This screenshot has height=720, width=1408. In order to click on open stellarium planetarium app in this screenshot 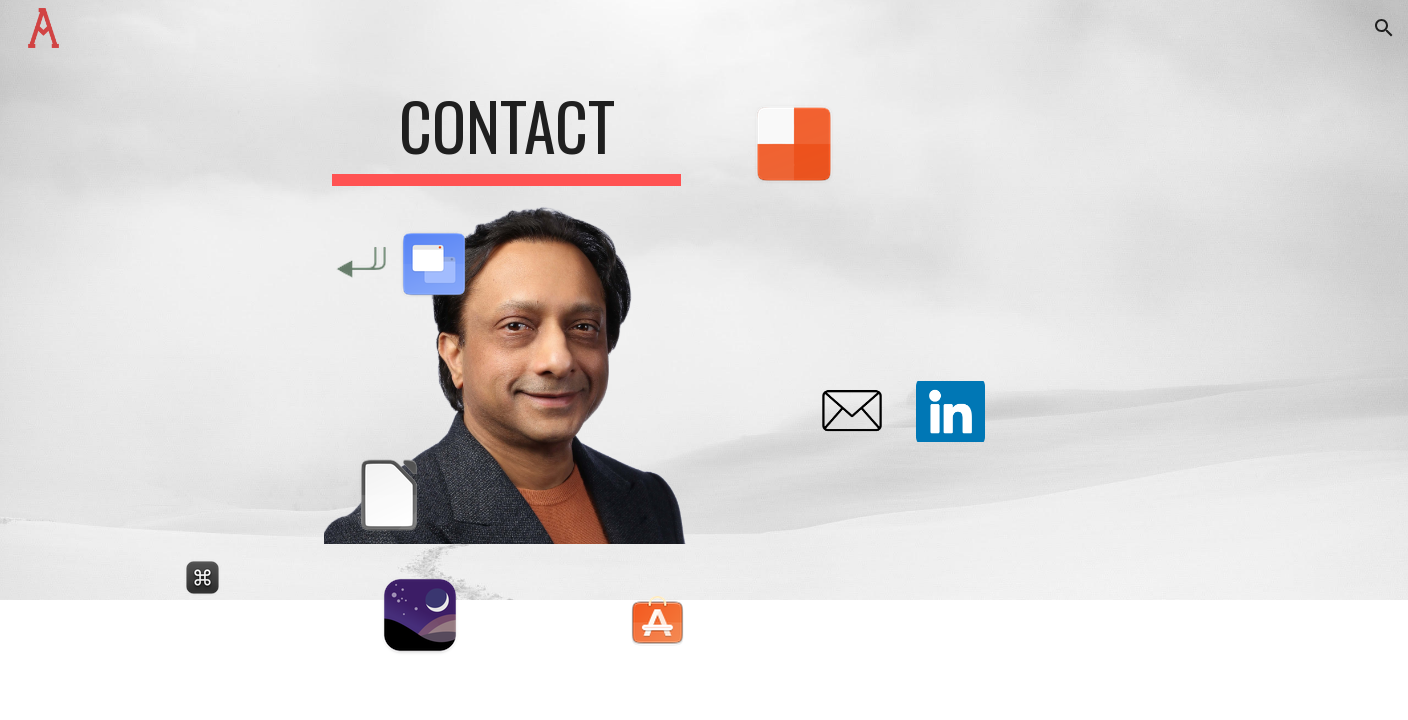, I will do `click(420, 615)`.